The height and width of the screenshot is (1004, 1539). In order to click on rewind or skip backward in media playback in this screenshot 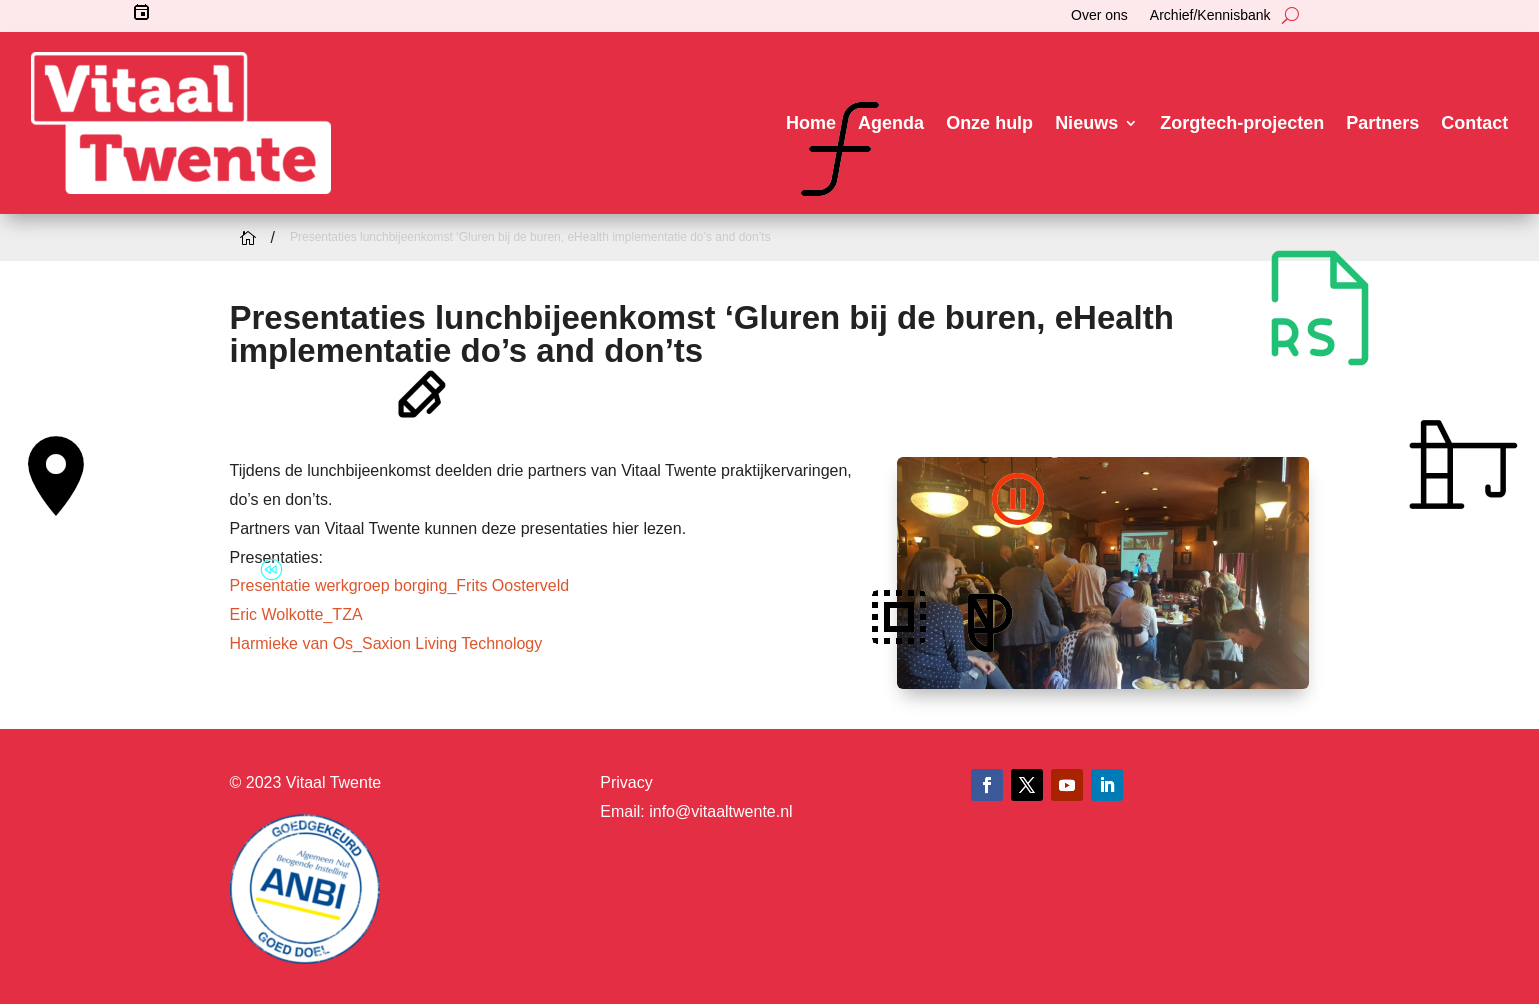, I will do `click(271, 569)`.